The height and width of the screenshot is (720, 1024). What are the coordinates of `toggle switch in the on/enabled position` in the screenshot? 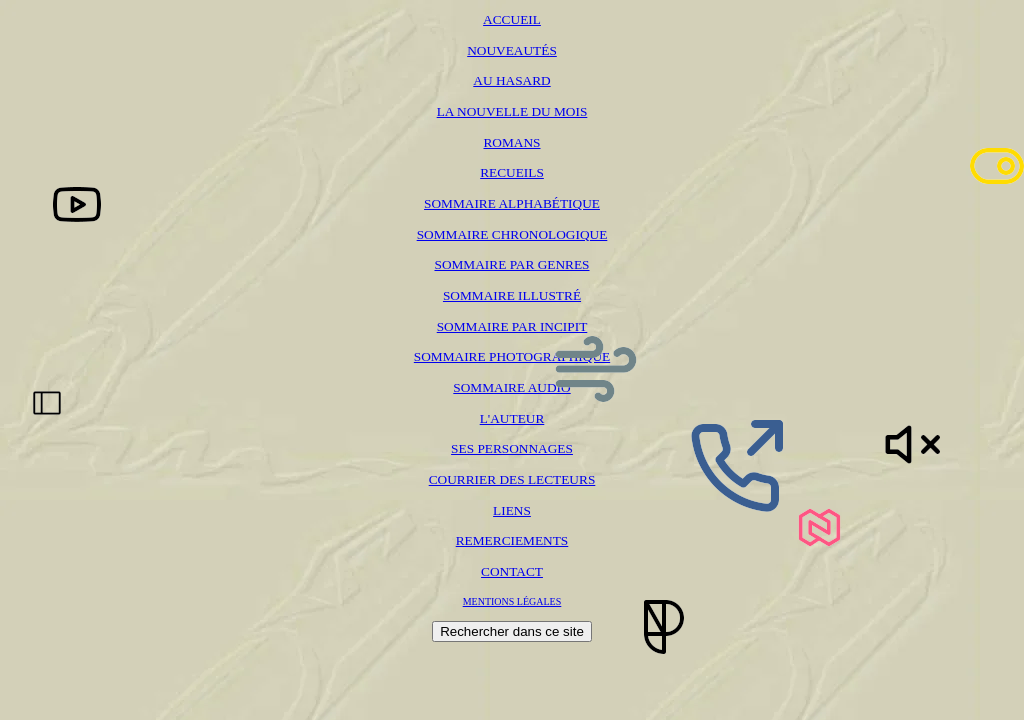 It's located at (997, 166).